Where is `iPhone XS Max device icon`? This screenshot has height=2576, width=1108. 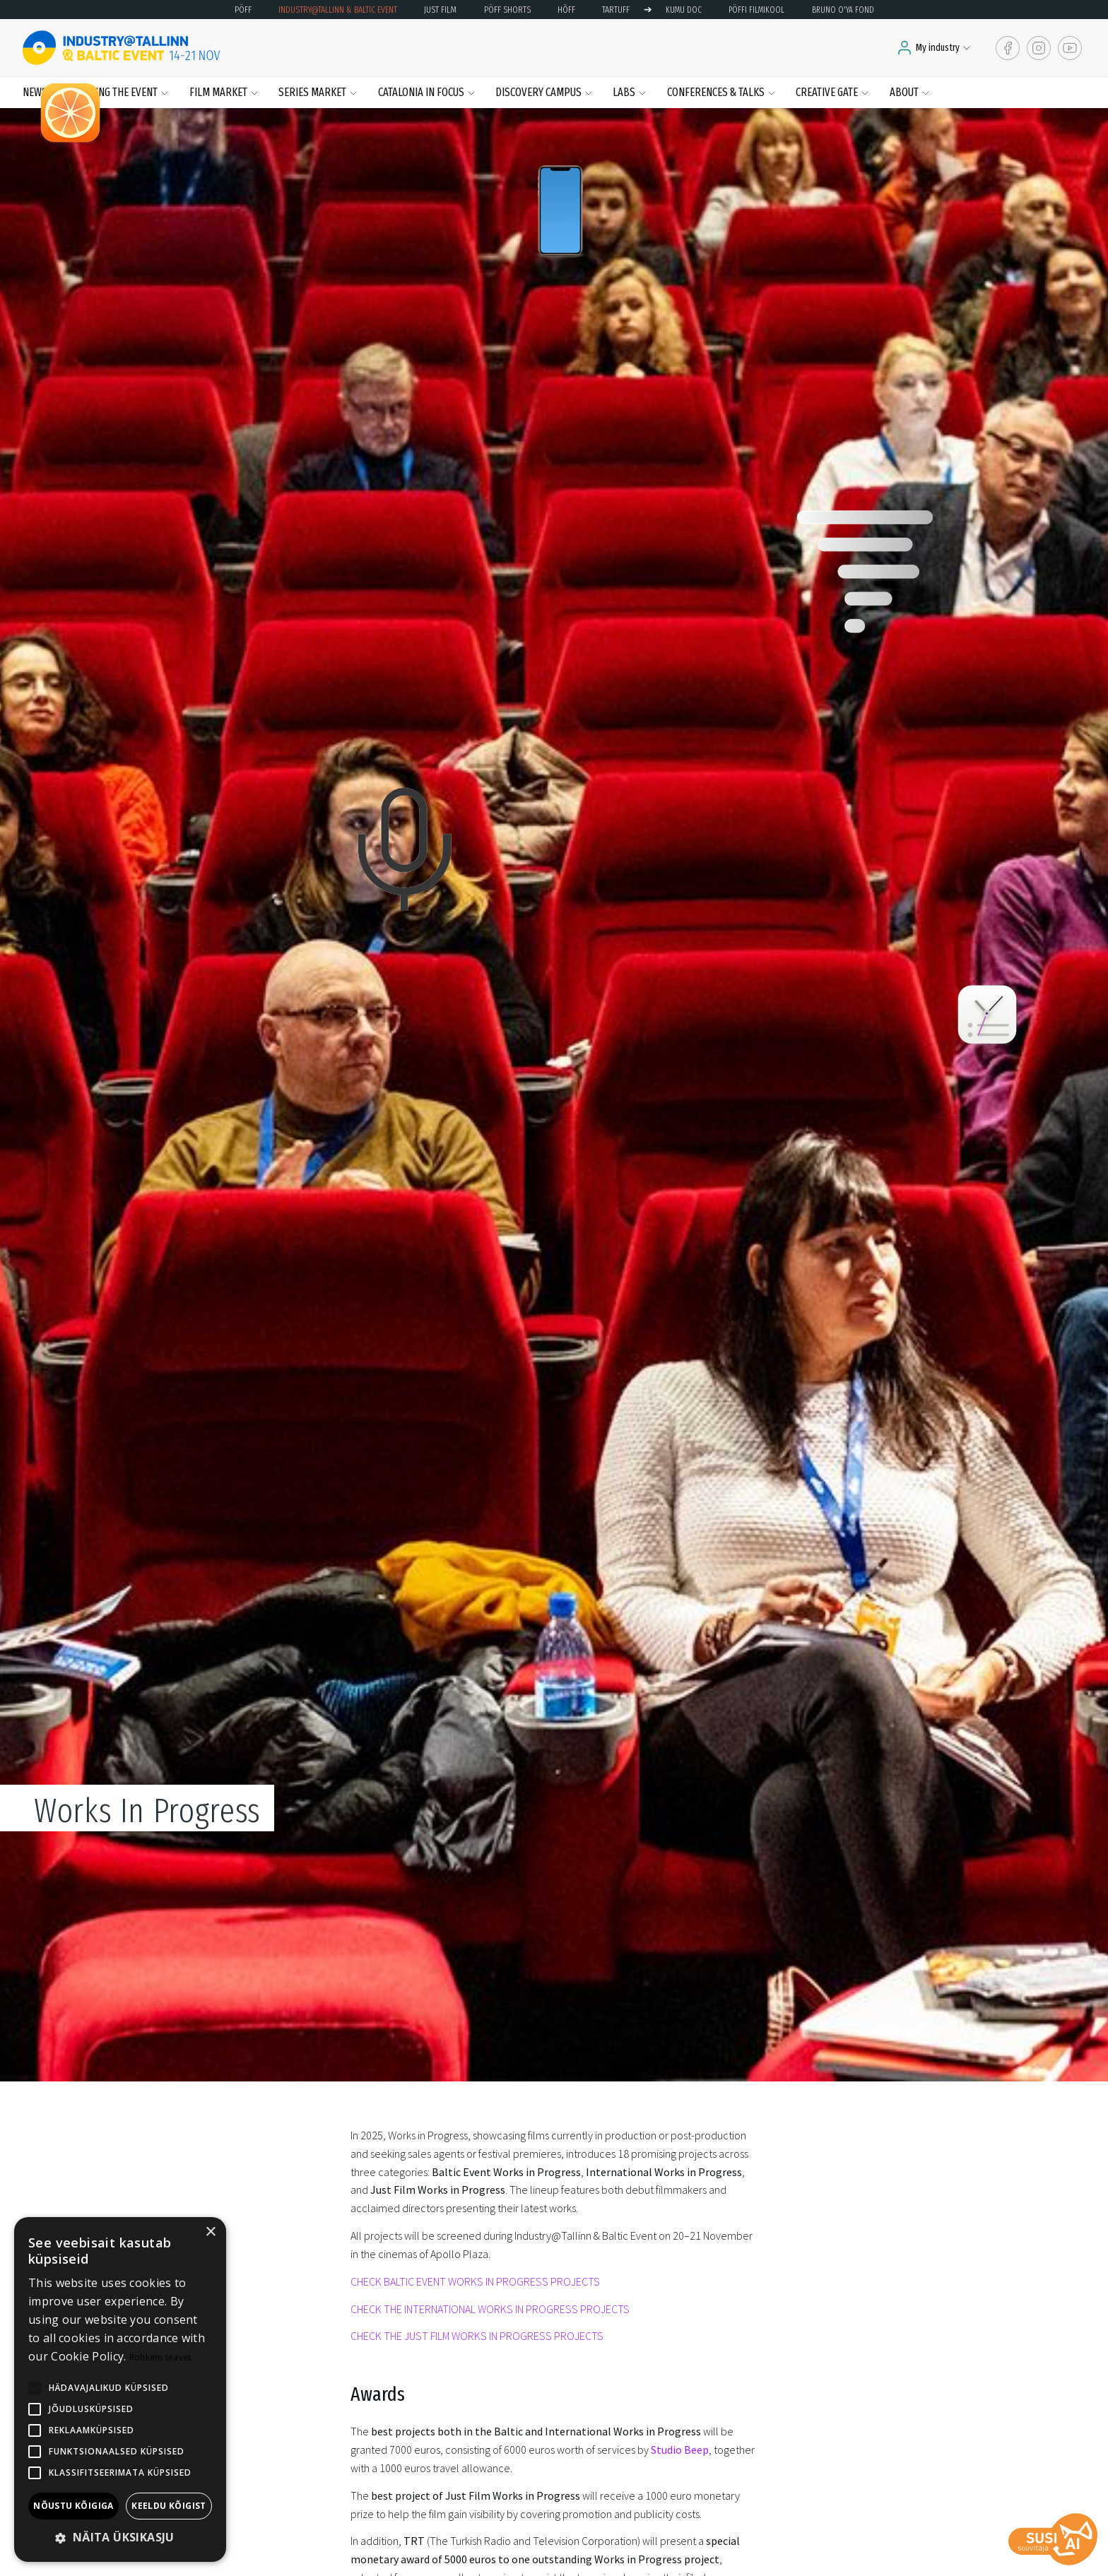
iPhone XS Max device icon is located at coordinates (560, 212).